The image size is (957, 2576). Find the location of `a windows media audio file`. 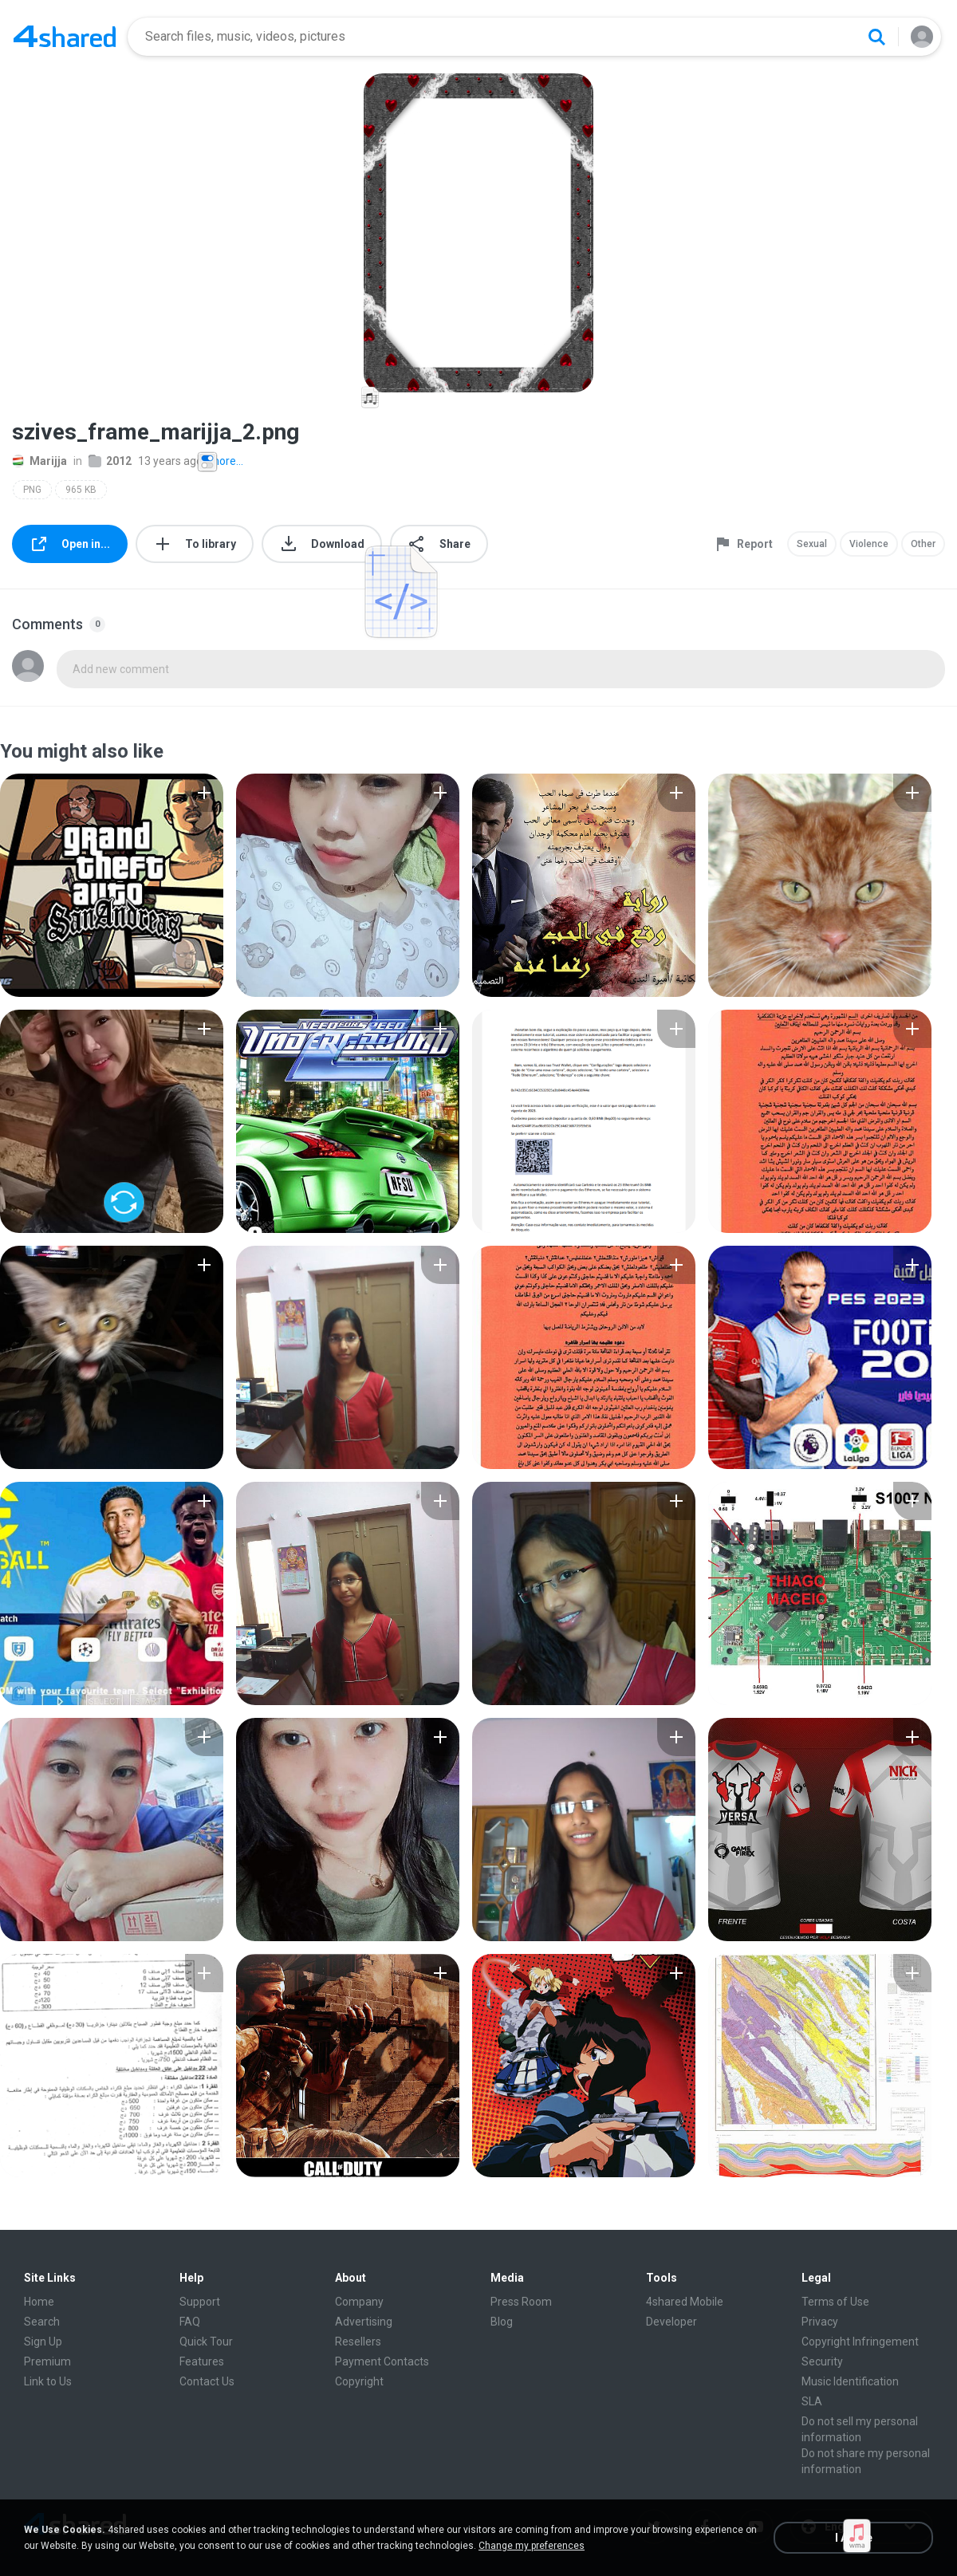

a windows media audio file is located at coordinates (857, 2535).